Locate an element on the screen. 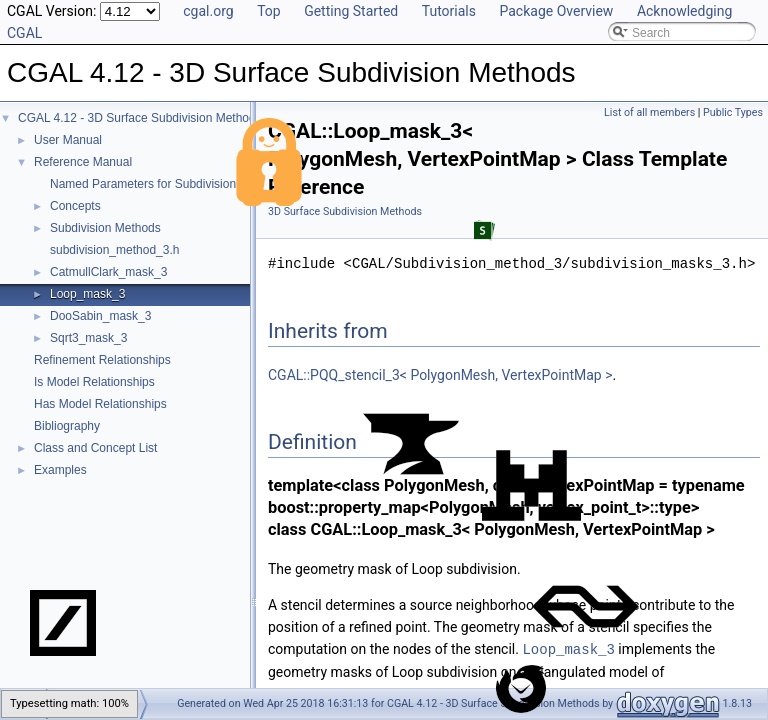 The image size is (768, 720). visit curseforge for game mods and addons is located at coordinates (411, 444).